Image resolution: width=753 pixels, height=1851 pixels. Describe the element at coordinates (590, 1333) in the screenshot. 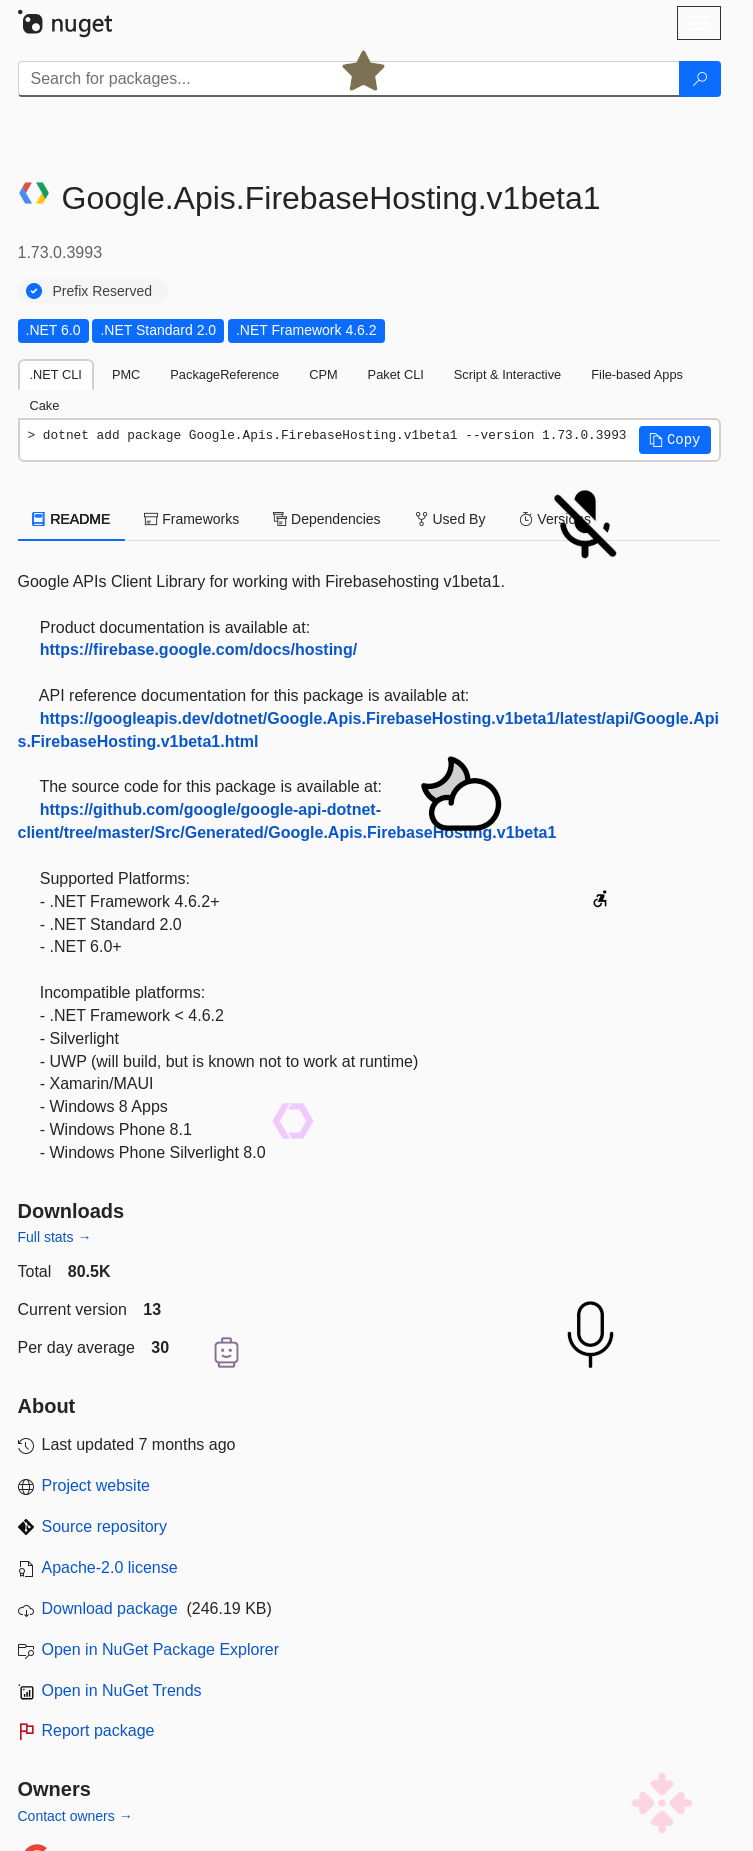

I see `tap to start voice input` at that location.